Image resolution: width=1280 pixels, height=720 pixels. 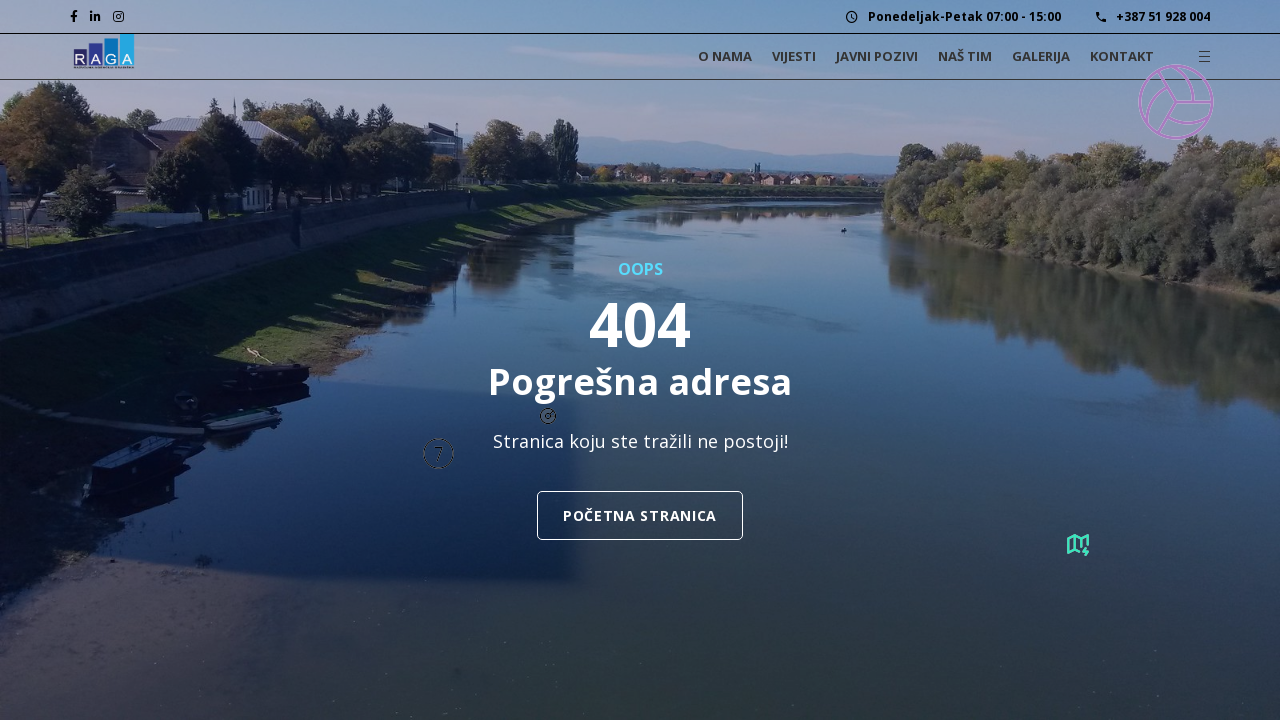 What do you see at coordinates (548, 416) in the screenshot?
I see `play or access music library` at bounding box center [548, 416].